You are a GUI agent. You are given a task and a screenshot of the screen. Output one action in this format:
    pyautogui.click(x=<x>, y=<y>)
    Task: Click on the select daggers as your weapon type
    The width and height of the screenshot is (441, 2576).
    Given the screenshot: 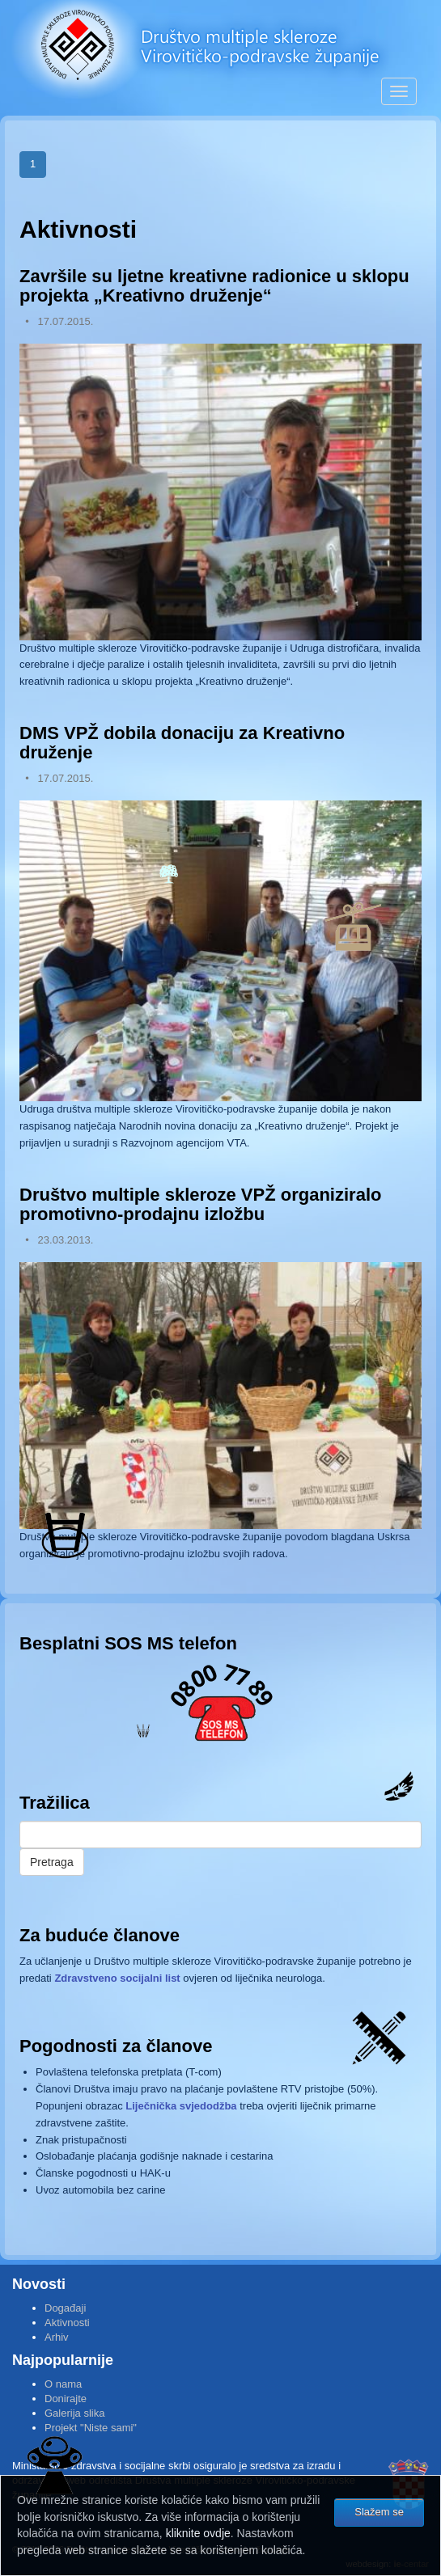 What is the action you would take?
    pyautogui.click(x=143, y=1731)
    